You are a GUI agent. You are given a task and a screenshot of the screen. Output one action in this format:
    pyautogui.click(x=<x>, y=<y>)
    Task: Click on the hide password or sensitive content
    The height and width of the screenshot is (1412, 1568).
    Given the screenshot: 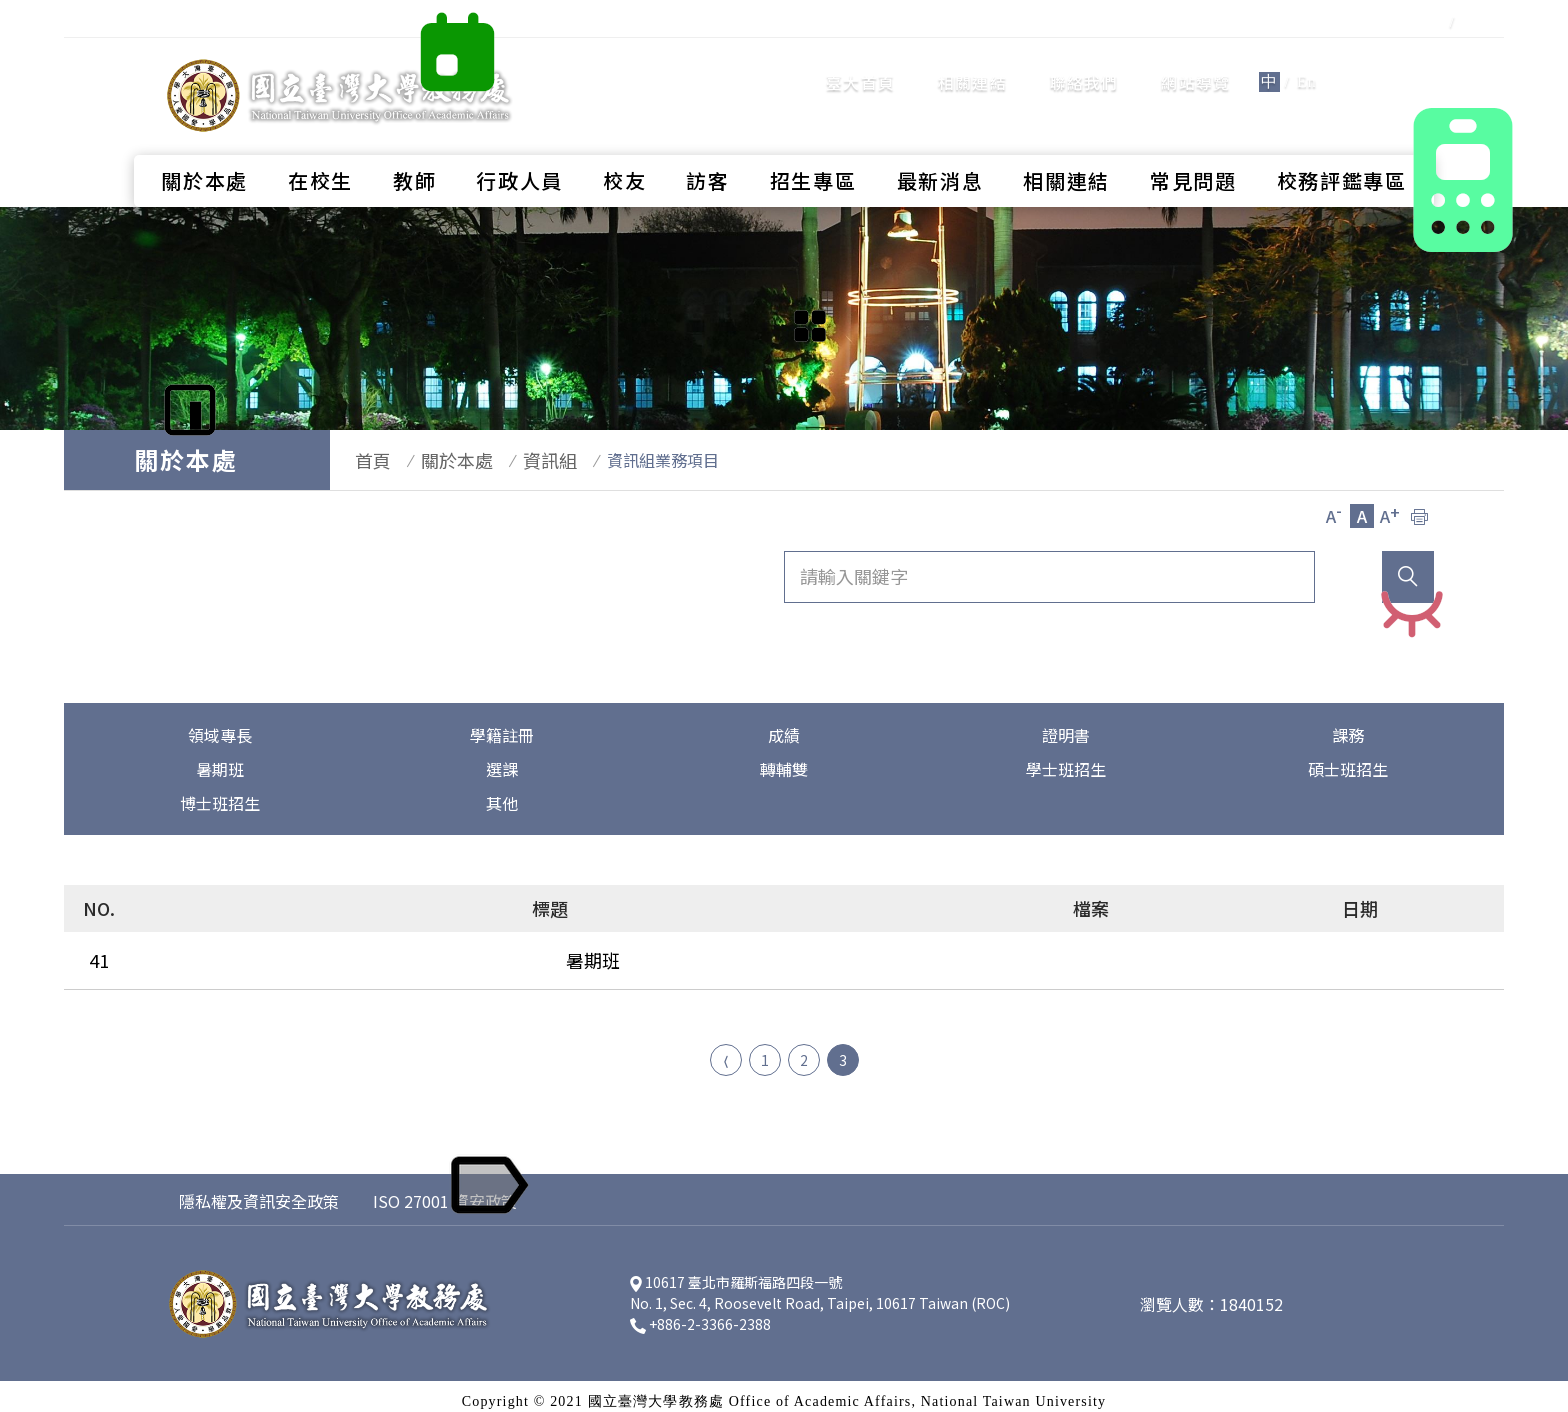 What is the action you would take?
    pyautogui.click(x=1412, y=610)
    